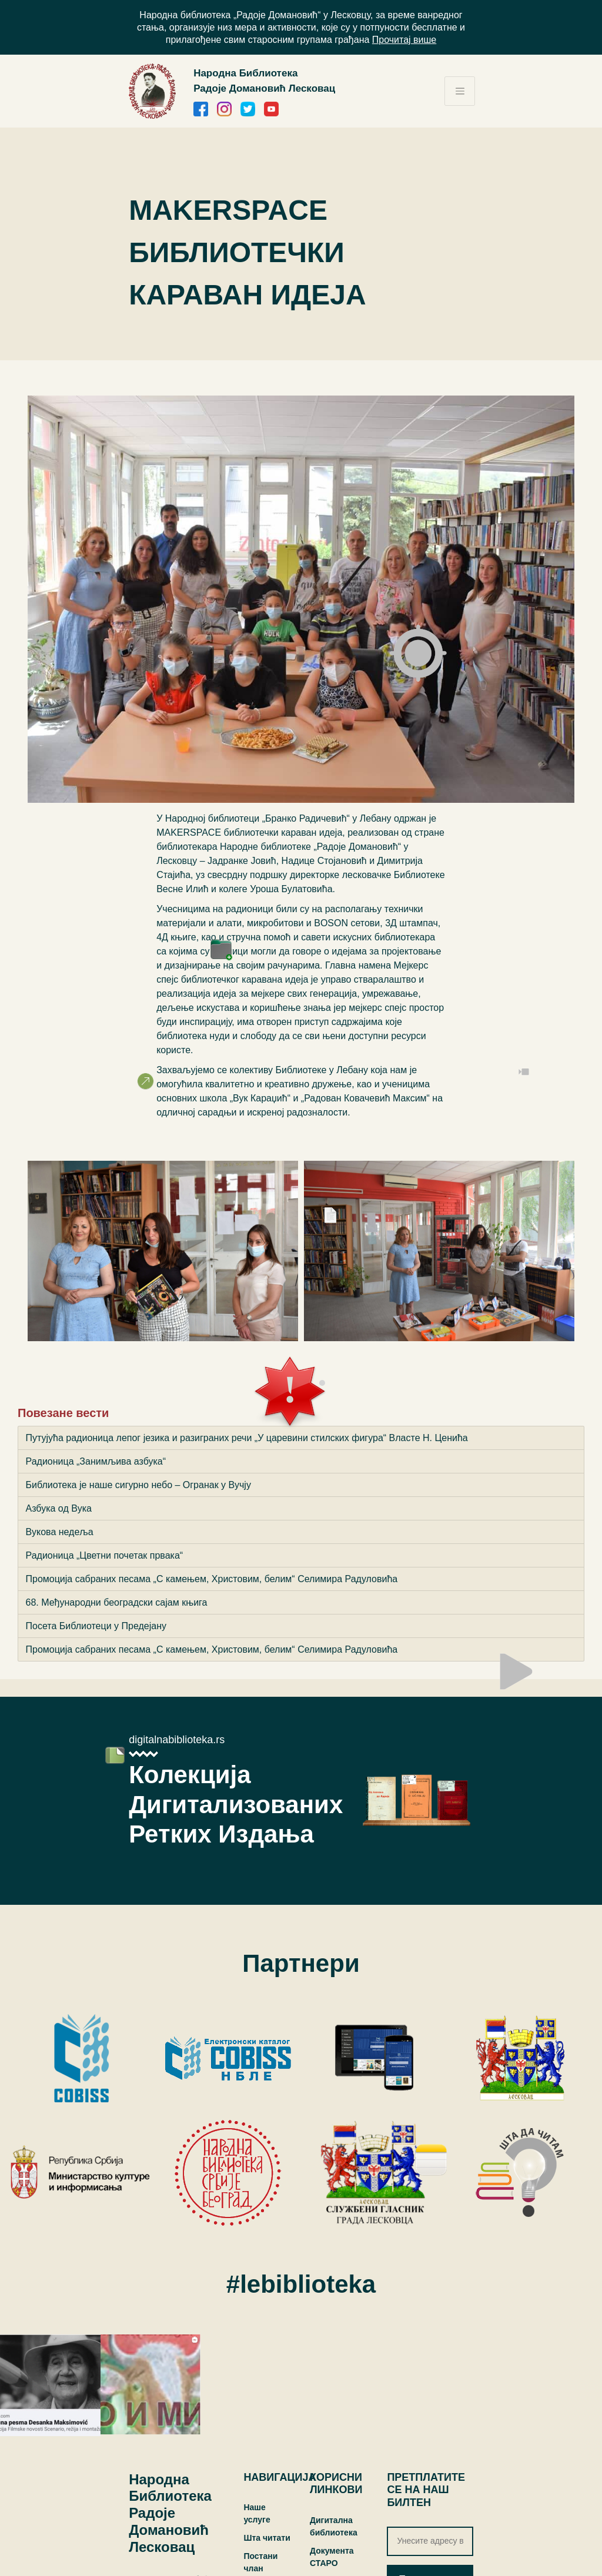 The width and height of the screenshot is (602, 2576). What do you see at coordinates (221, 949) in the screenshot?
I see `create a new folder` at bounding box center [221, 949].